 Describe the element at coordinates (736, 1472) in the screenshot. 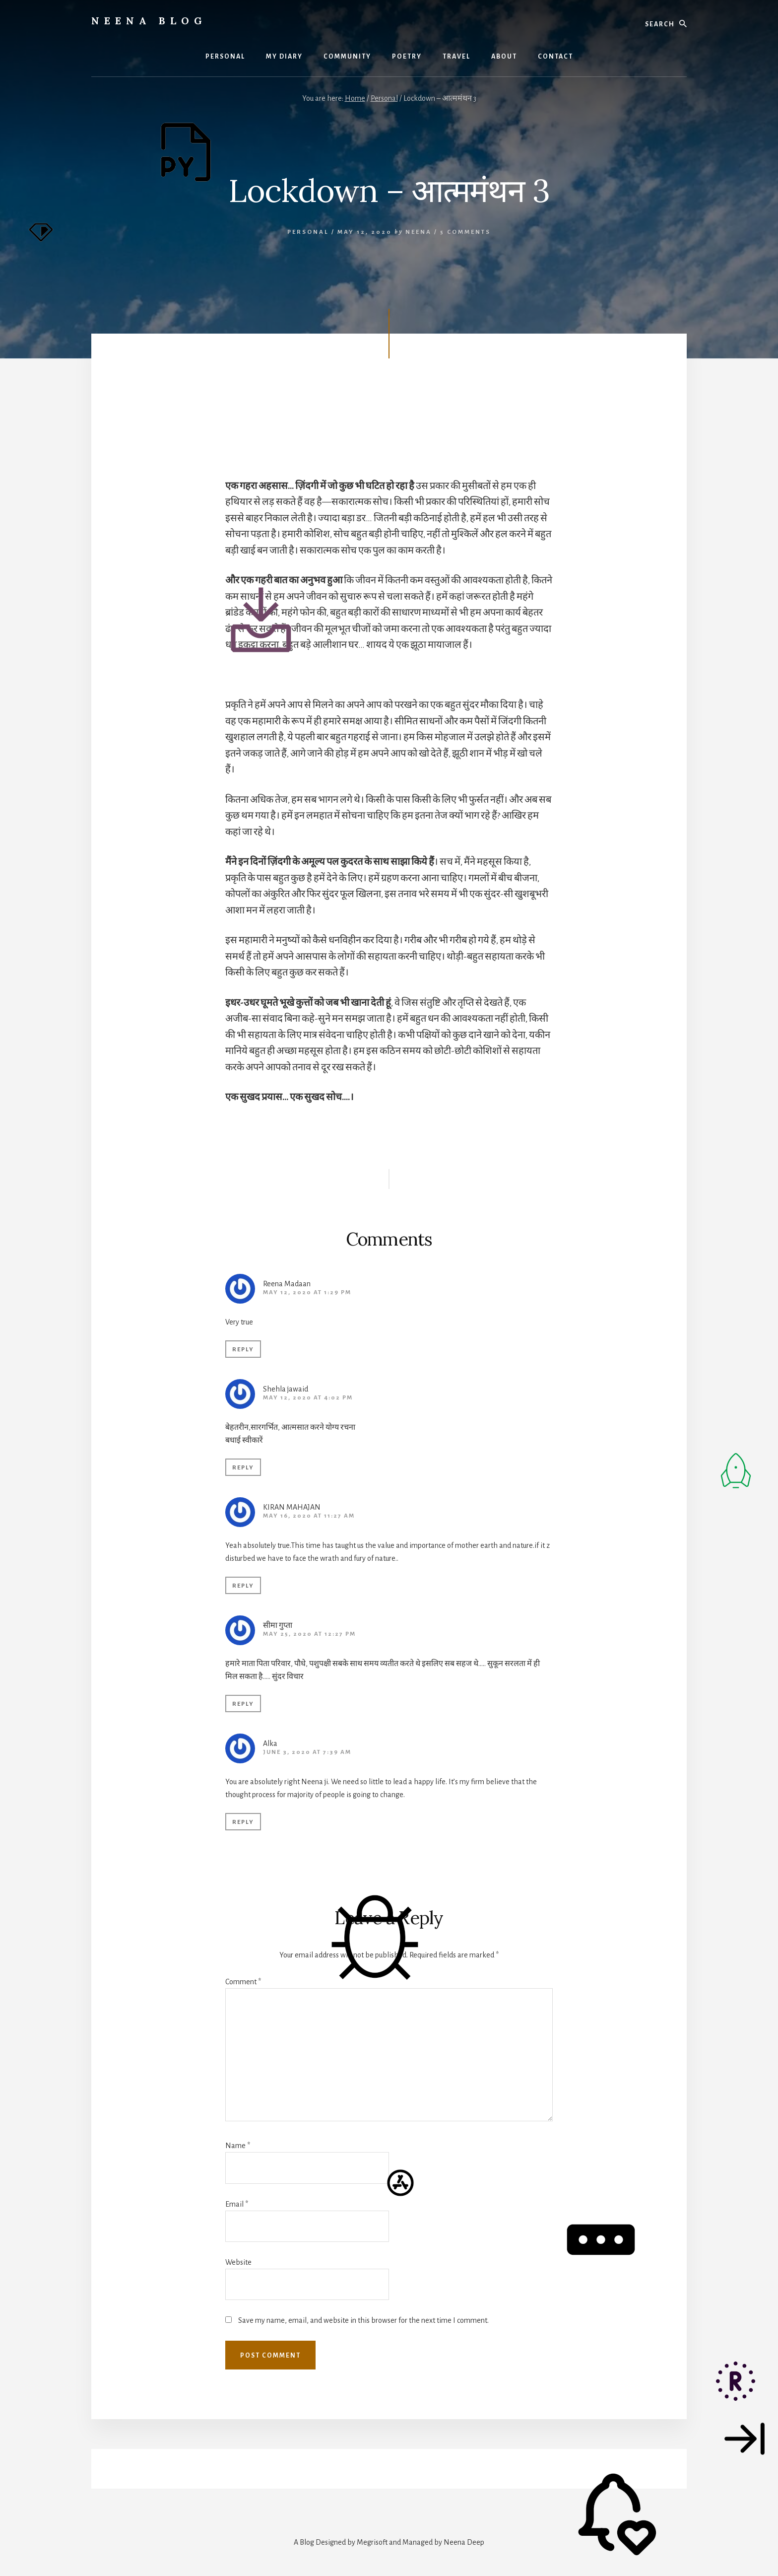

I see `launch or deploy an application` at that location.